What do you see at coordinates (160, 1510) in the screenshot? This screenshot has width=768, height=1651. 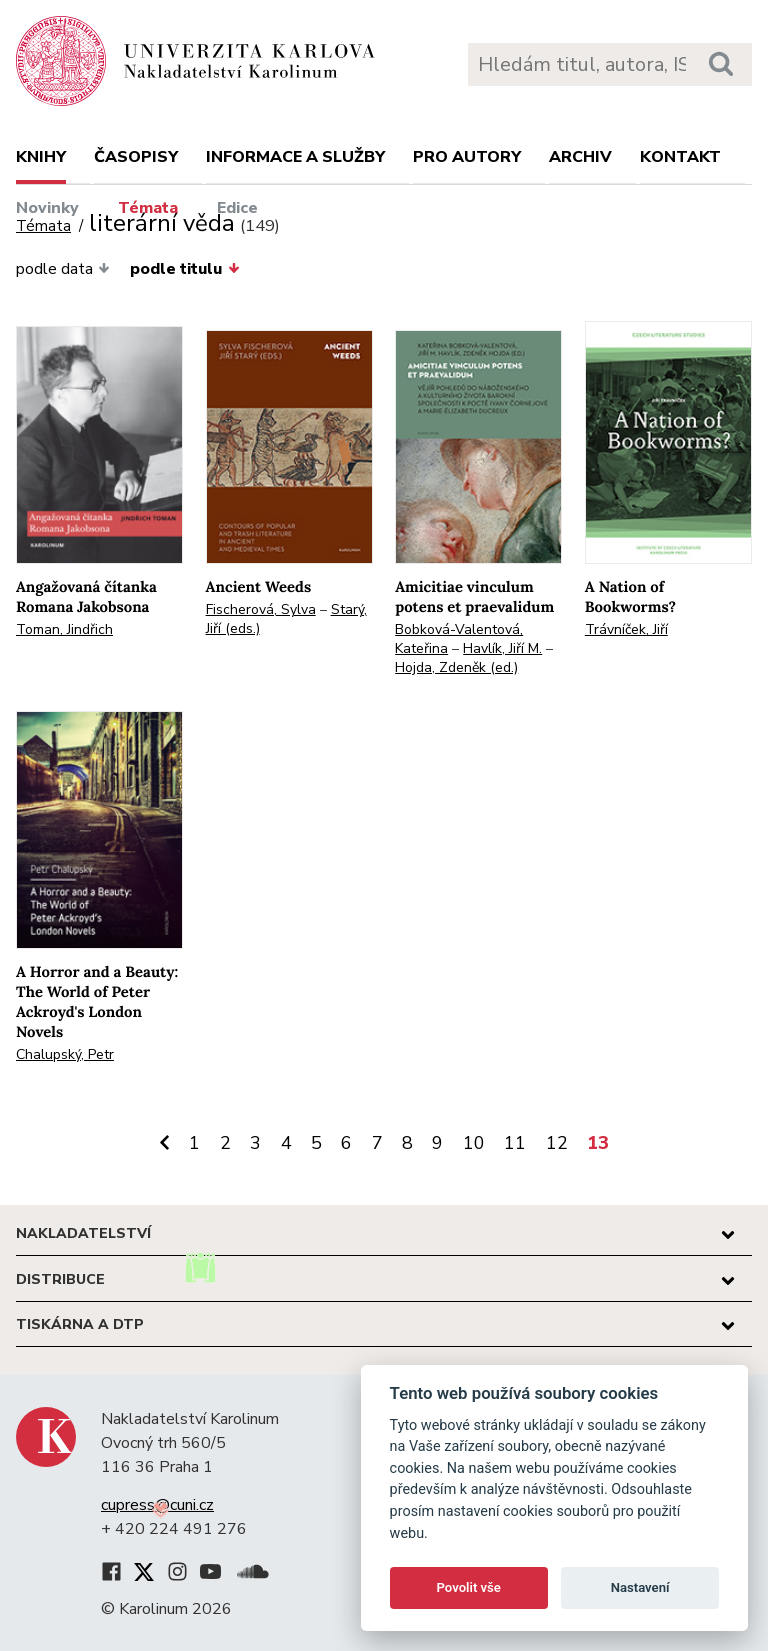 I see `select poncho clothing item` at bounding box center [160, 1510].